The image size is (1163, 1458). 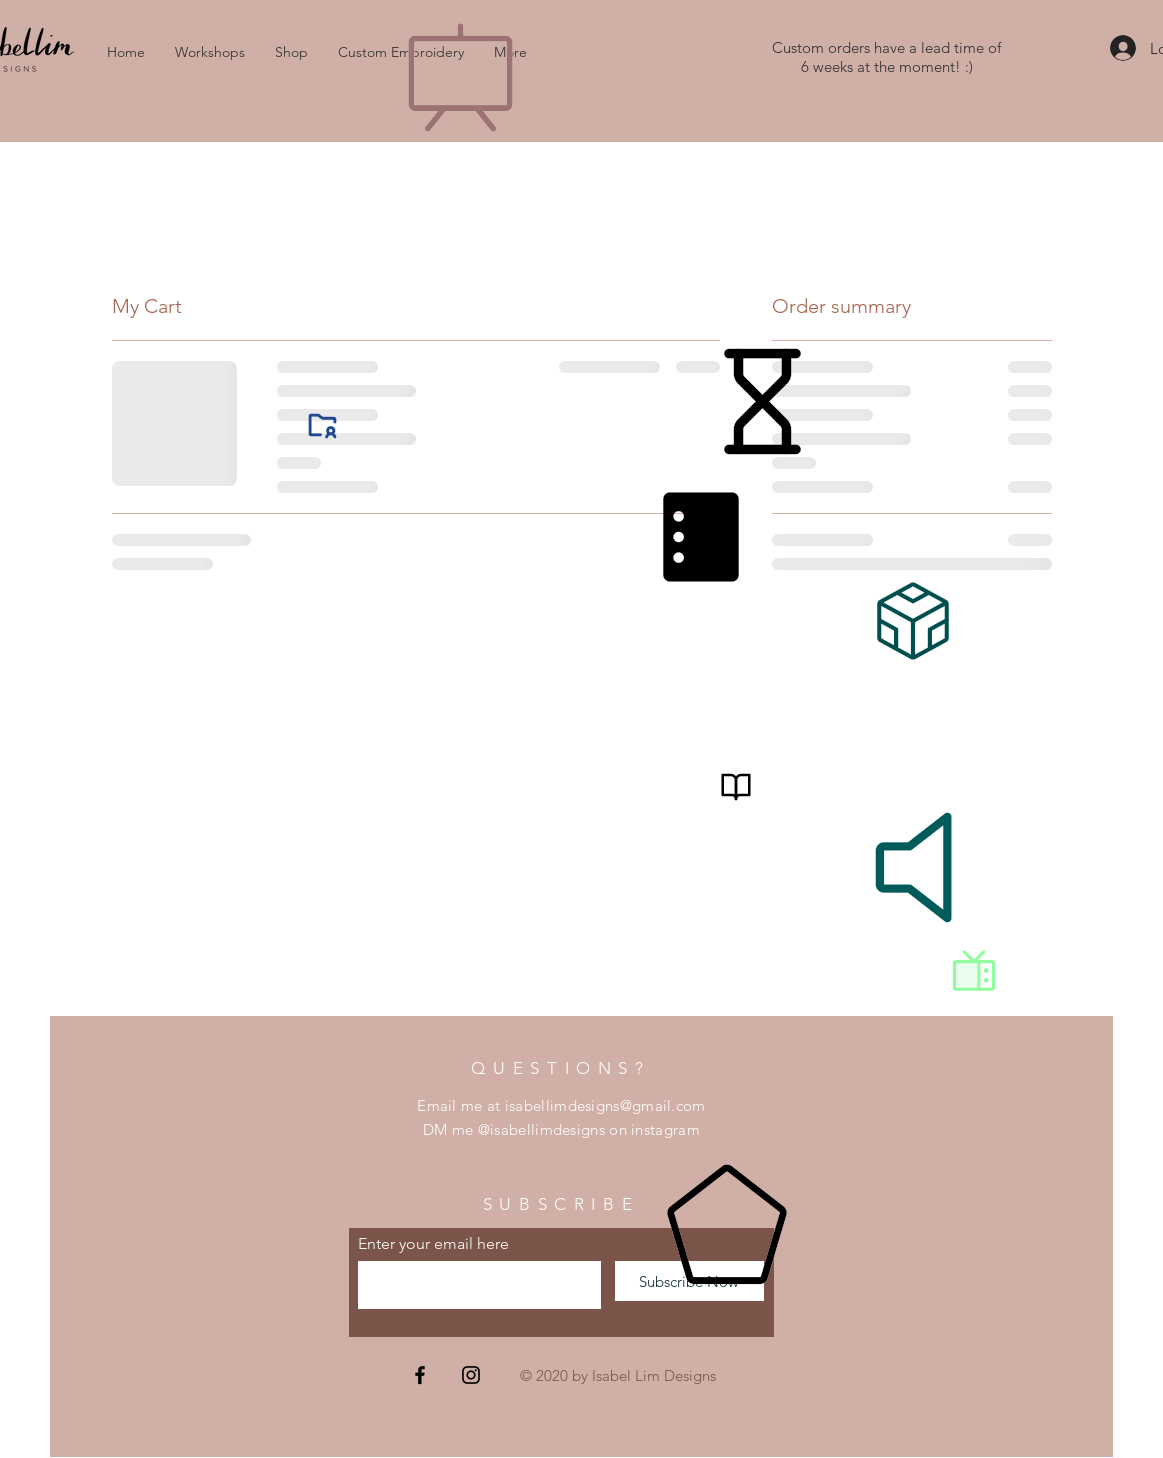 I want to click on access user files or personal folder, so click(x=322, y=424).